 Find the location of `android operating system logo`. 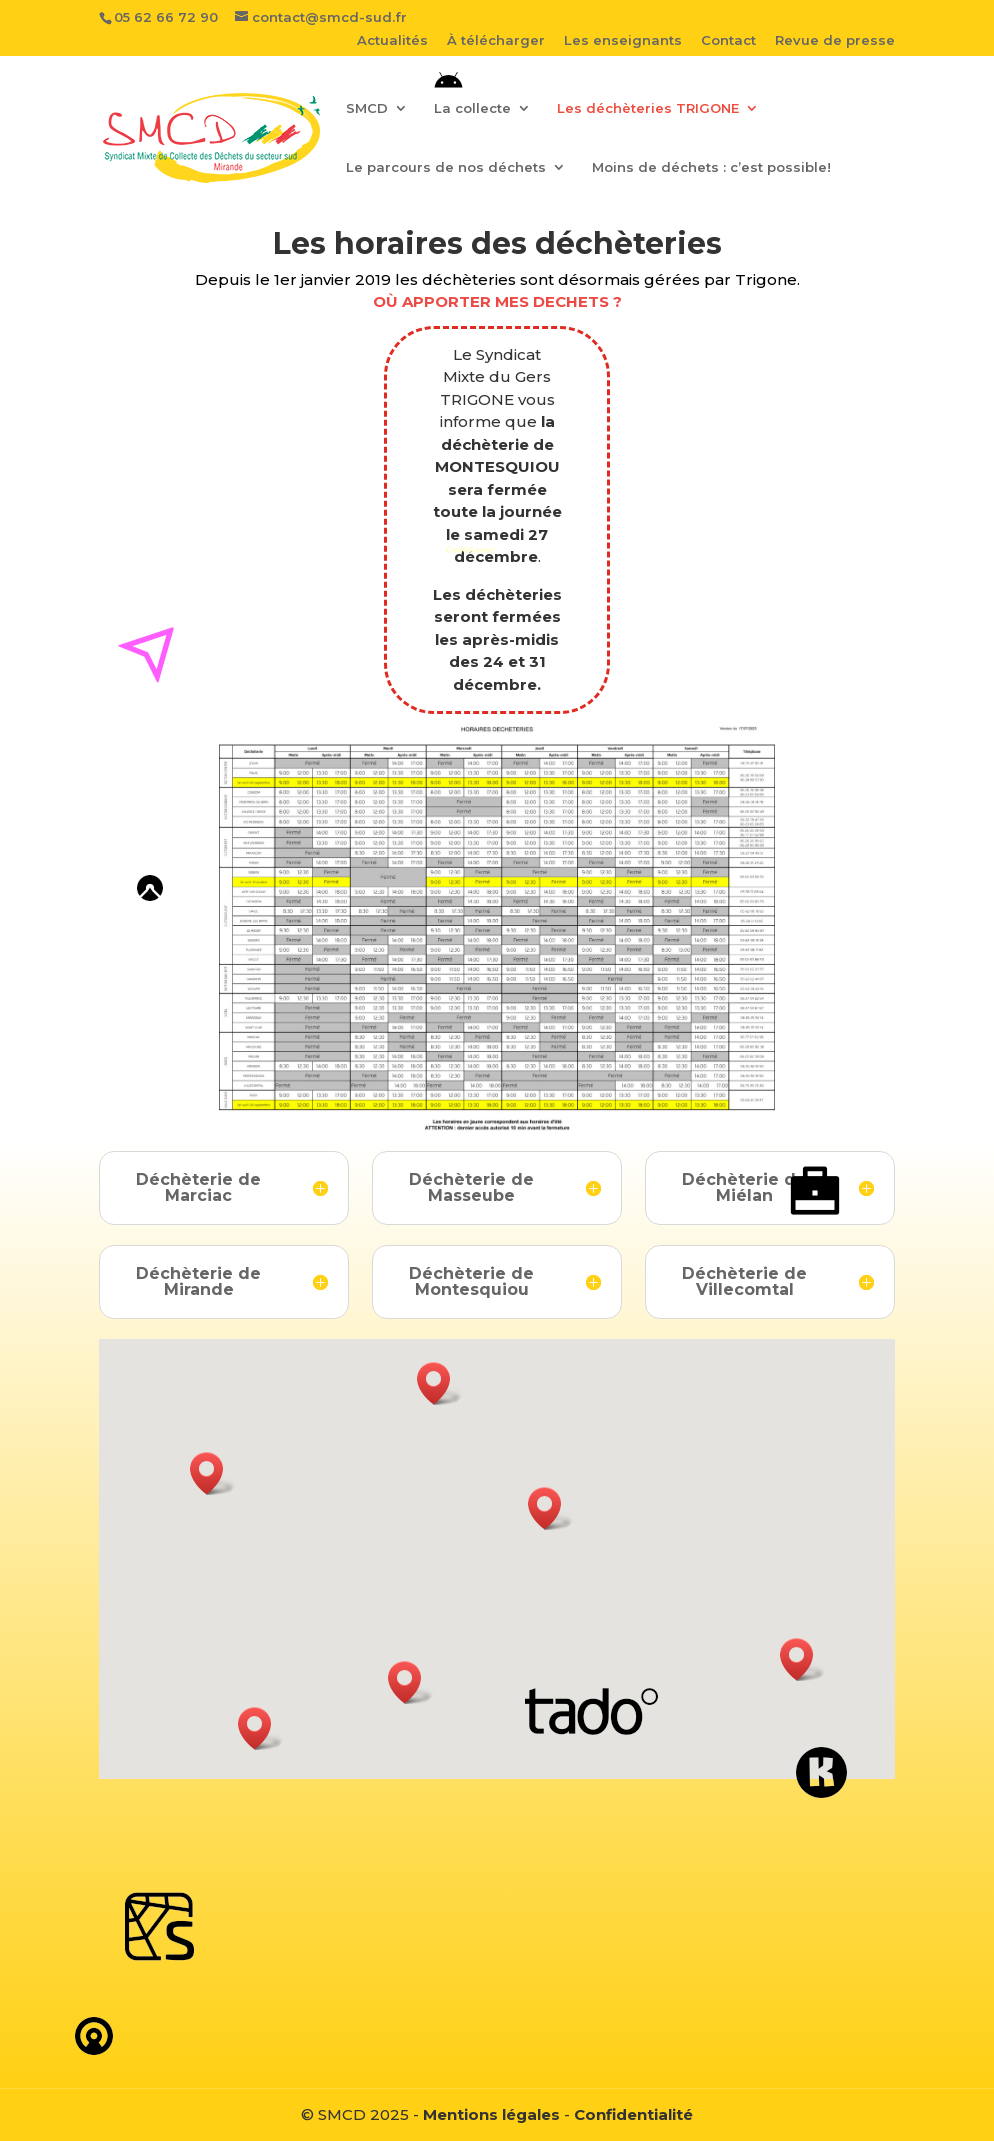

android operating system logo is located at coordinates (448, 81).